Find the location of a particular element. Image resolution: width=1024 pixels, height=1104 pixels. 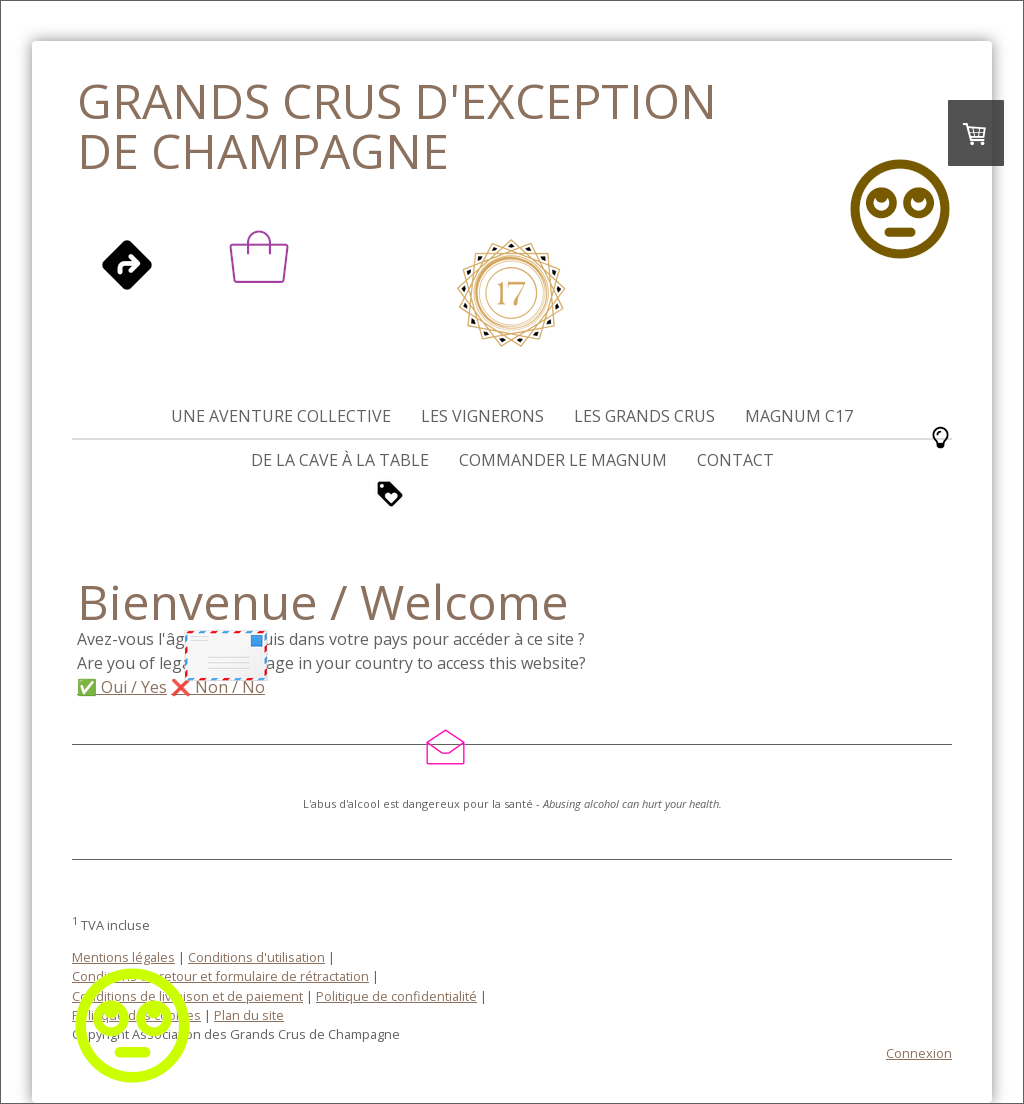

view loyalty rewards or points is located at coordinates (390, 494).